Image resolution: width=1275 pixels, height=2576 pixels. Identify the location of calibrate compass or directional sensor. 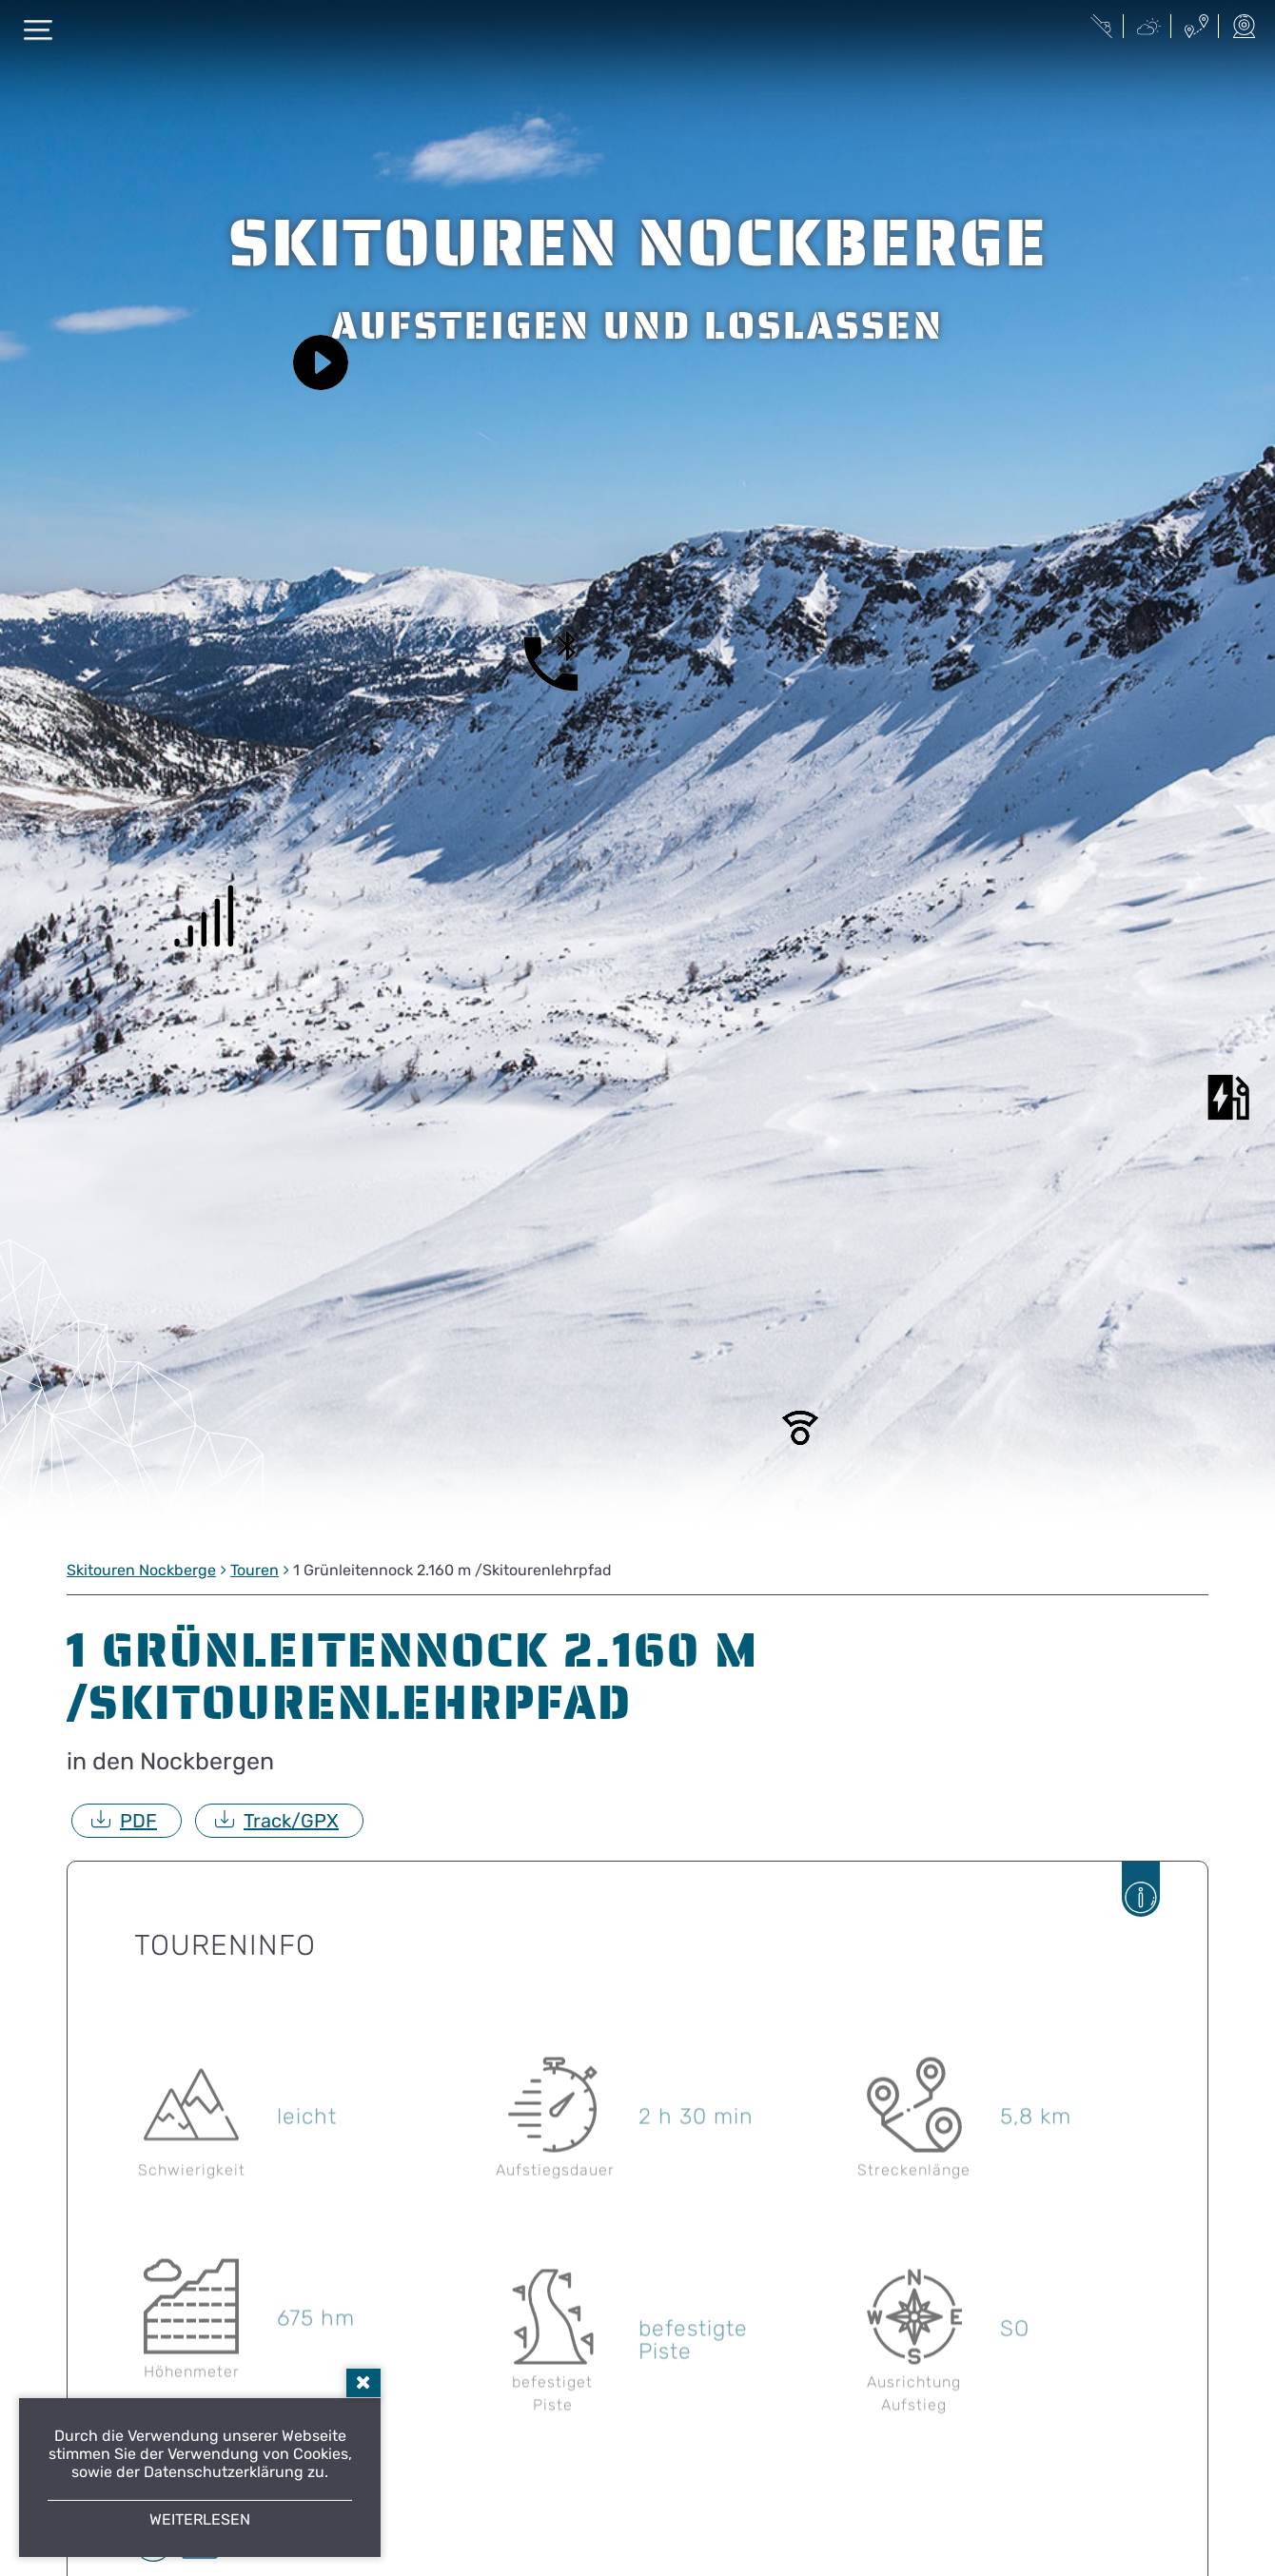
(800, 1427).